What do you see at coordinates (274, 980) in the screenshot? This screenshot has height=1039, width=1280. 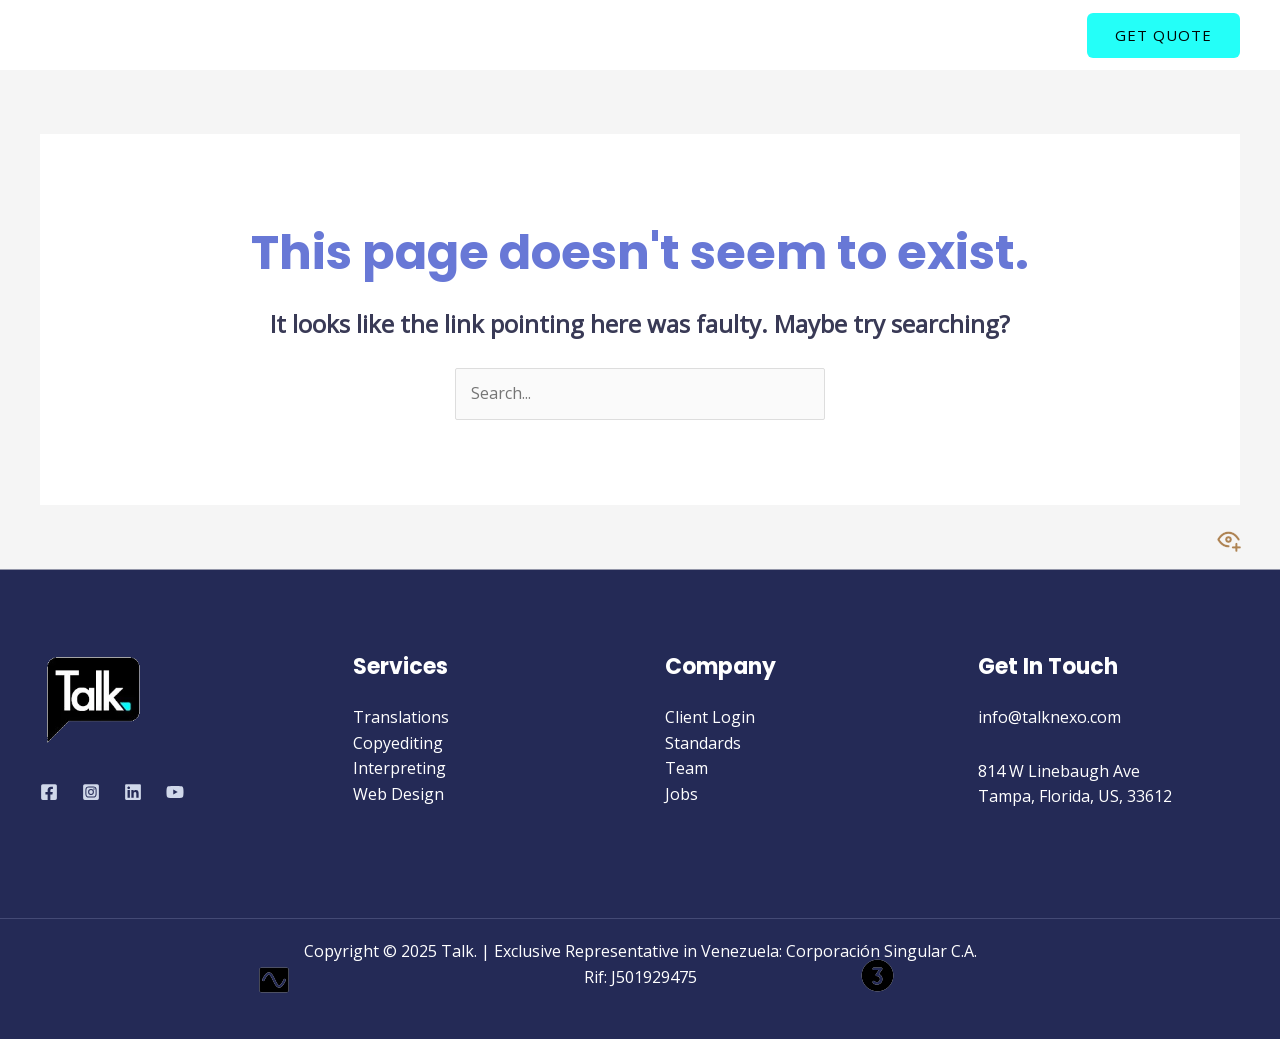 I see `audio or sound wave indicator` at bounding box center [274, 980].